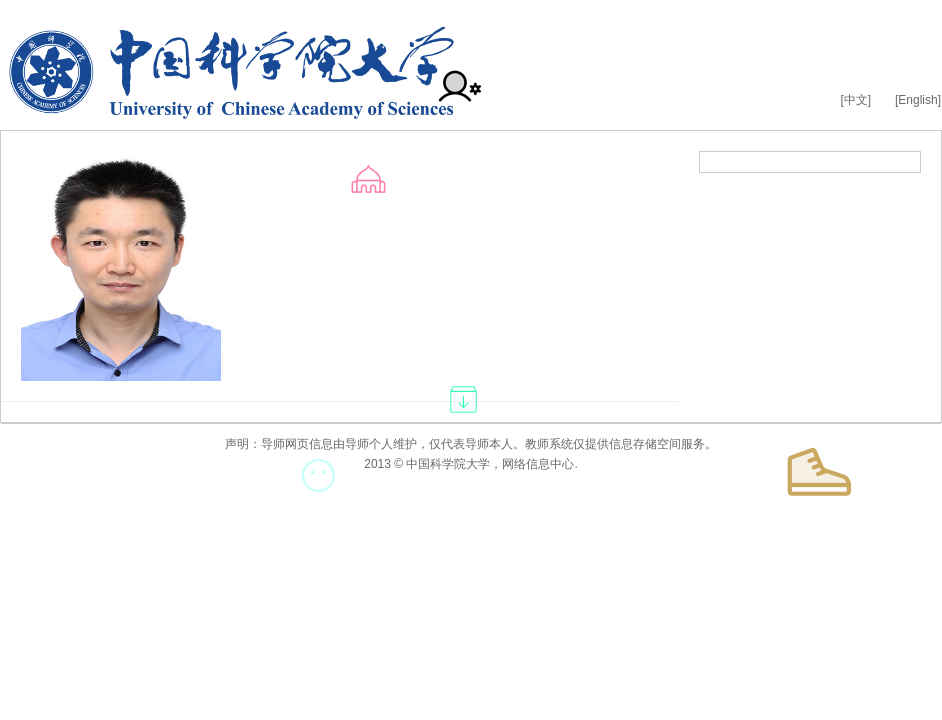  I want to click on access user settings or preferences, so click(458, 87).